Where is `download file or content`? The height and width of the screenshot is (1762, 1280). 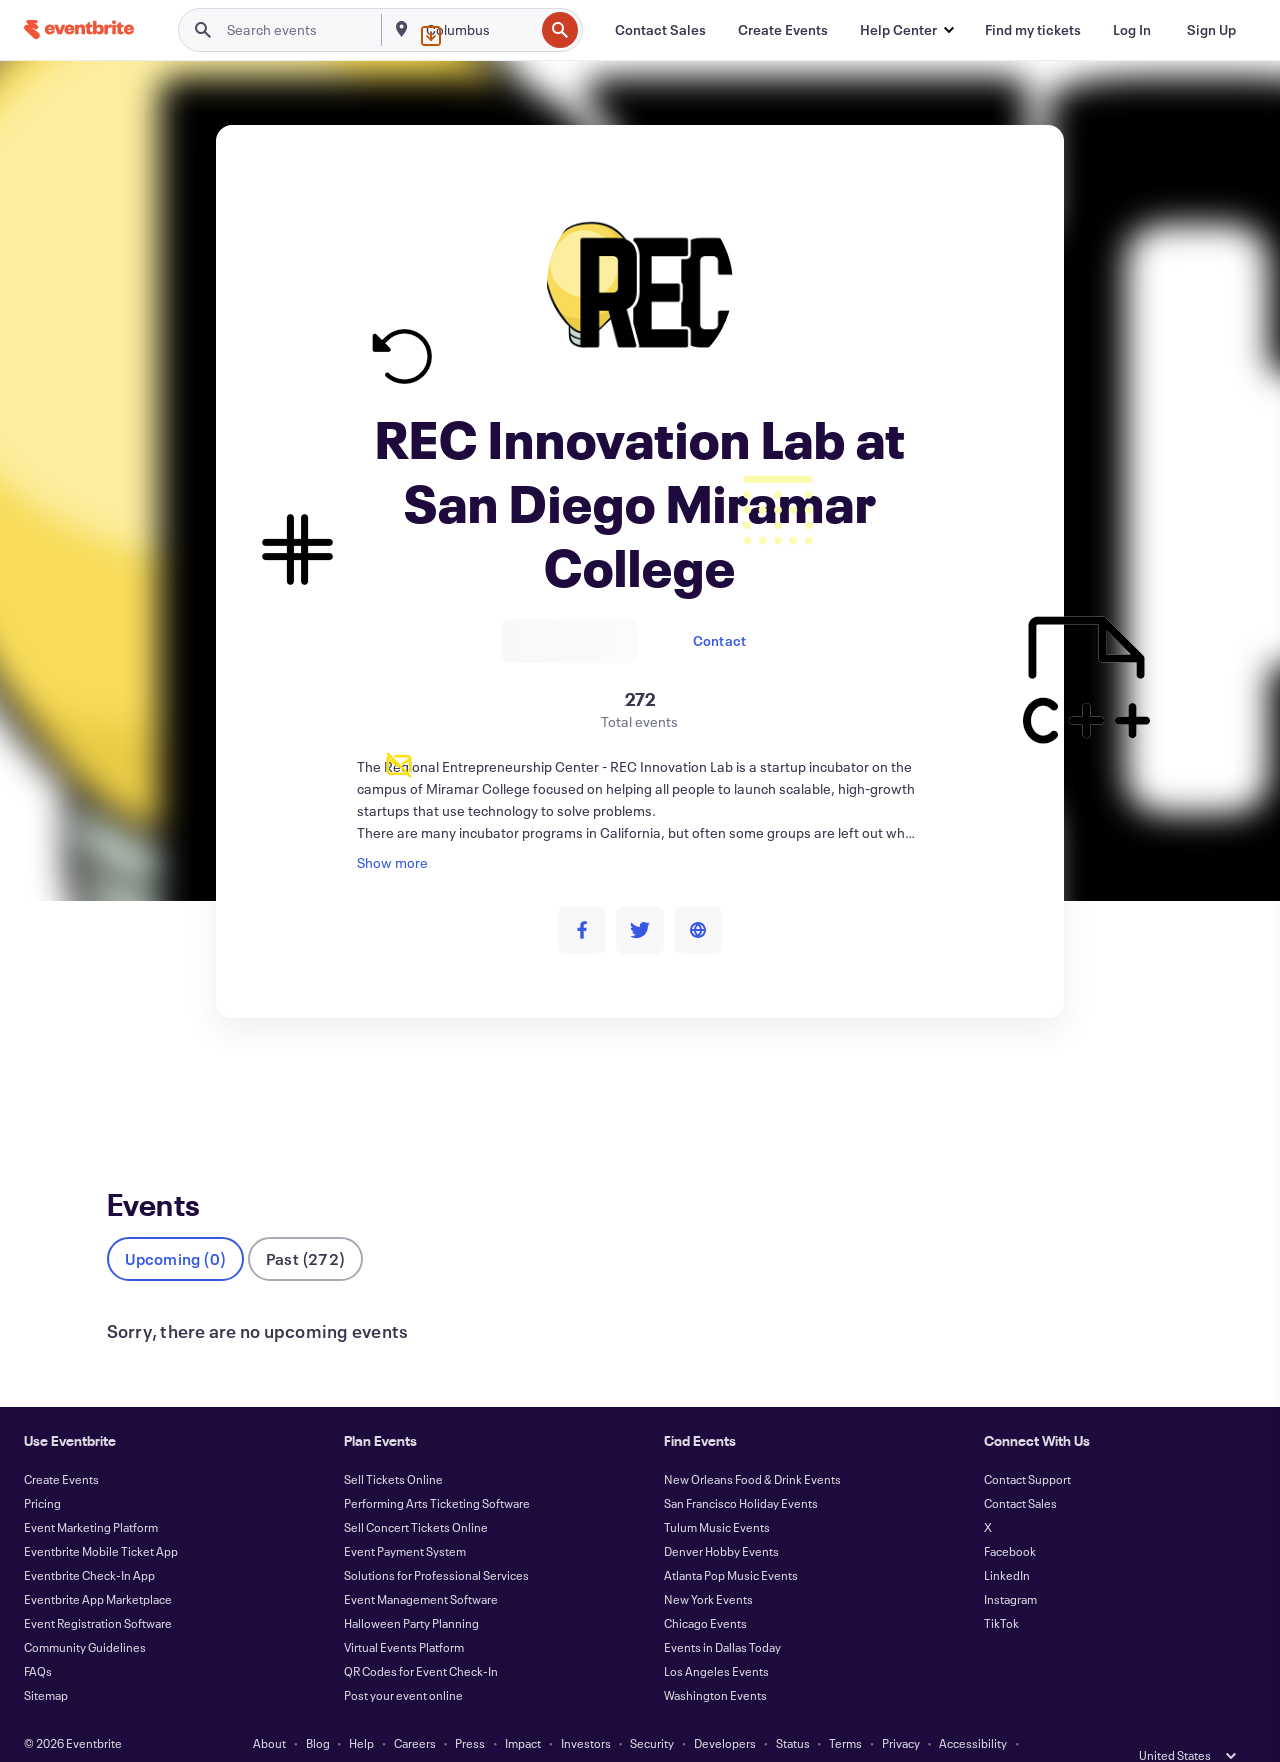
download file or content is located at coordinates (431, 36).